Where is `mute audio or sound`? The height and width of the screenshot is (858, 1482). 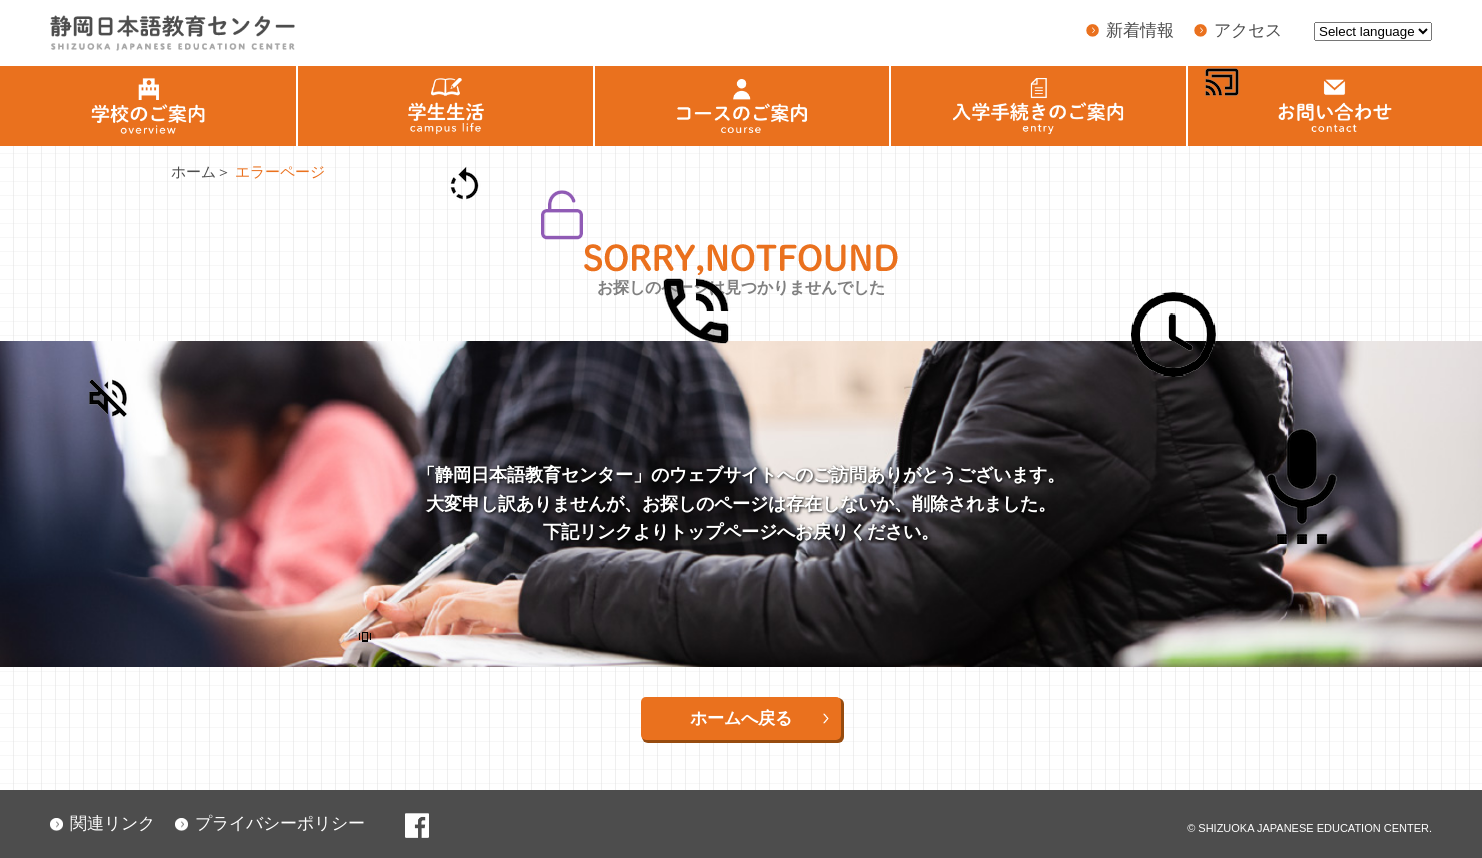
mute audio or sound is located at coordinates (108, 398).